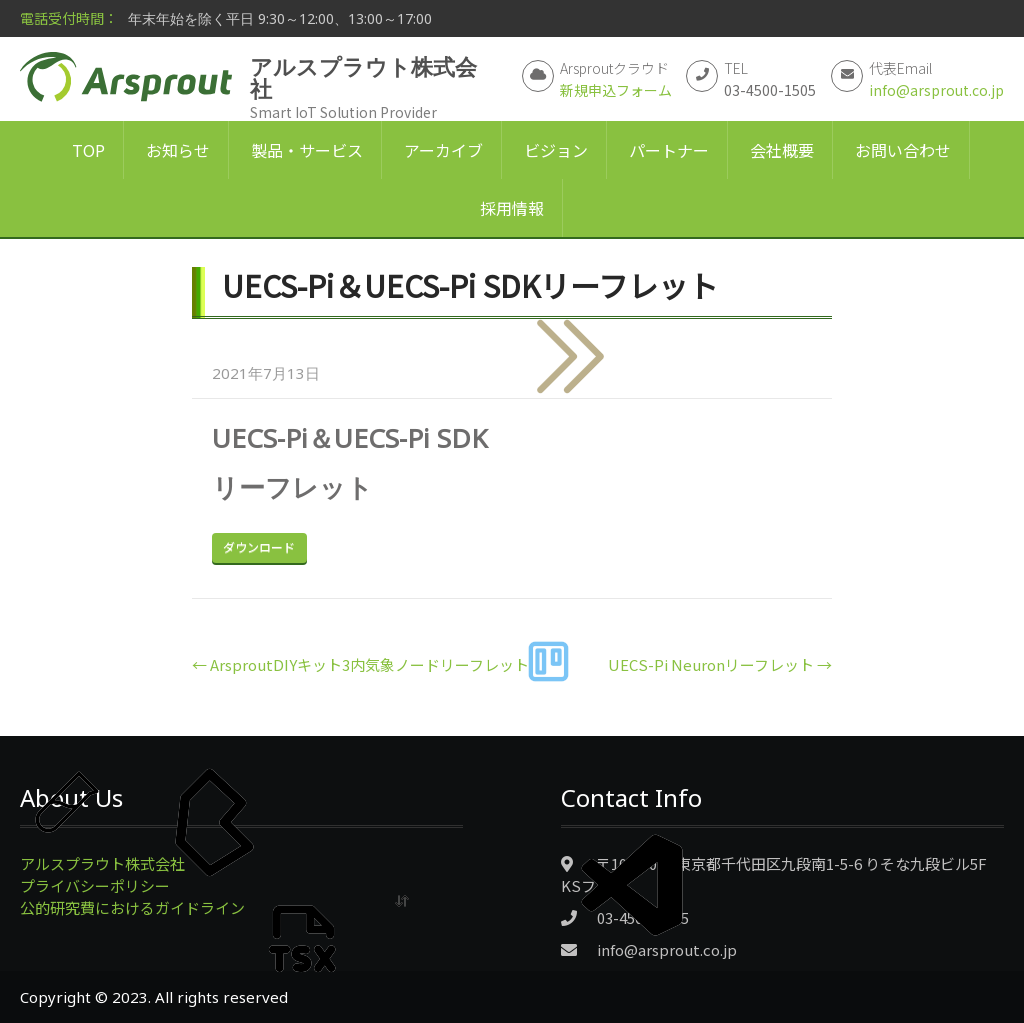 This screenshot has height=1023, width=1024. I want to click on bulma CSS framework logo, so click(214, 822).